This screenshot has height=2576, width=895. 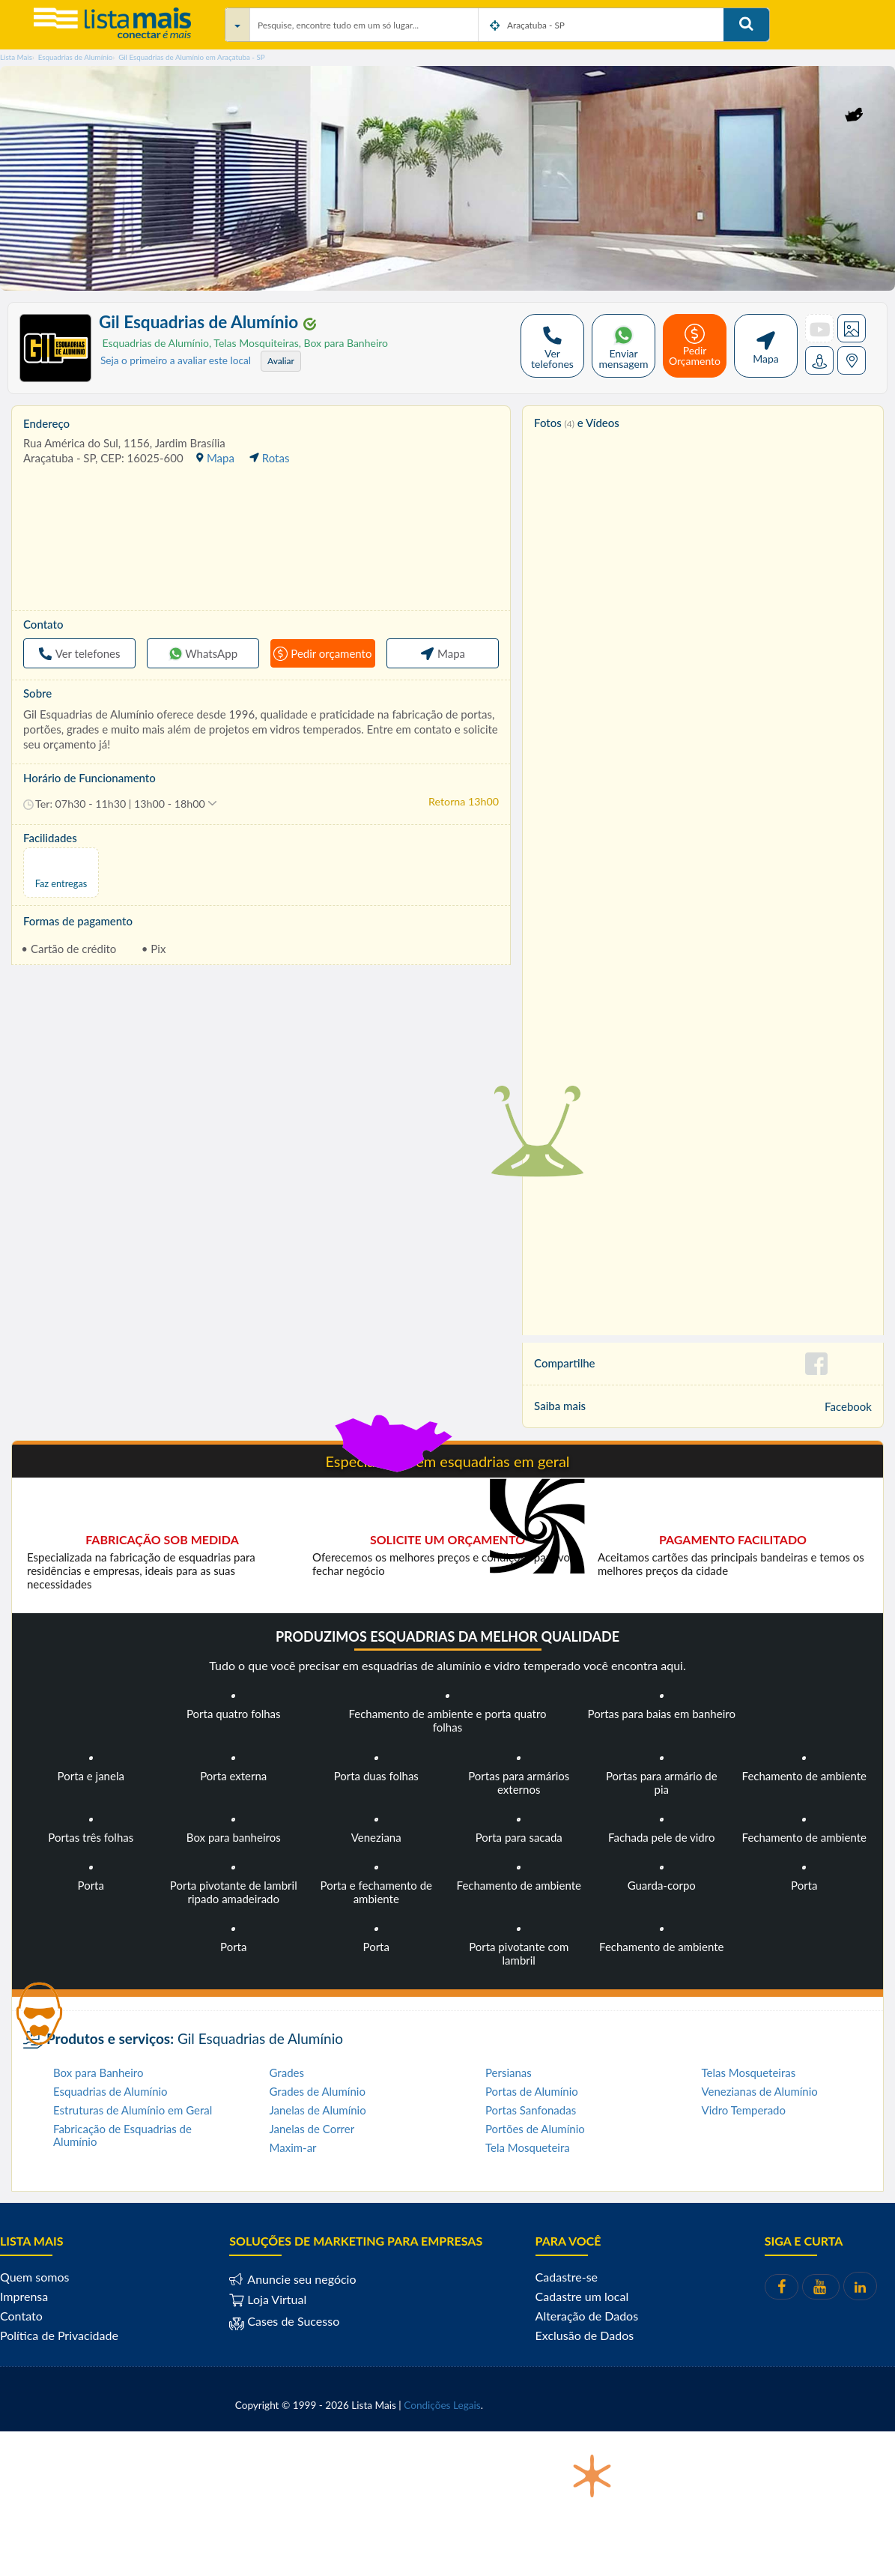 What do you see at coordinates (854, 115) in the screenshot?
I see `select South Africa as your region` at bounding box center [854, 115].